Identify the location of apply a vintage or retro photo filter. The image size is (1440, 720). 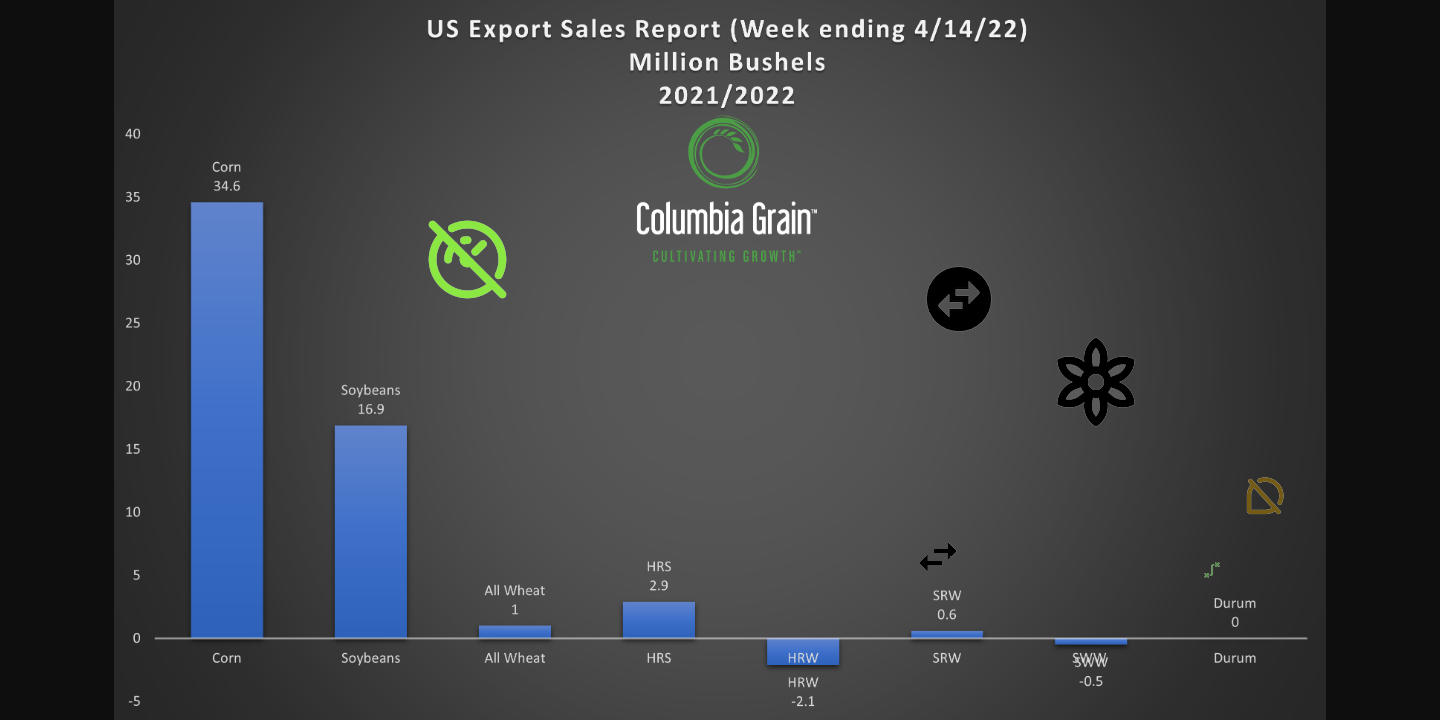
(1096, 382).